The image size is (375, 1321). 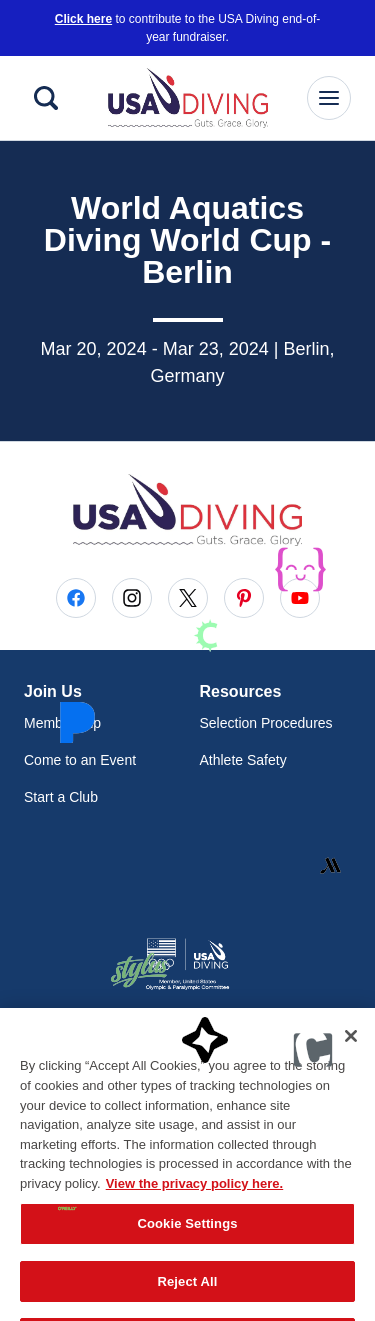 What do you see at coordinates (67, 1208) in the screenshot?
I see `visit o'reilly learning platform` at bounding box center [67, 1208].